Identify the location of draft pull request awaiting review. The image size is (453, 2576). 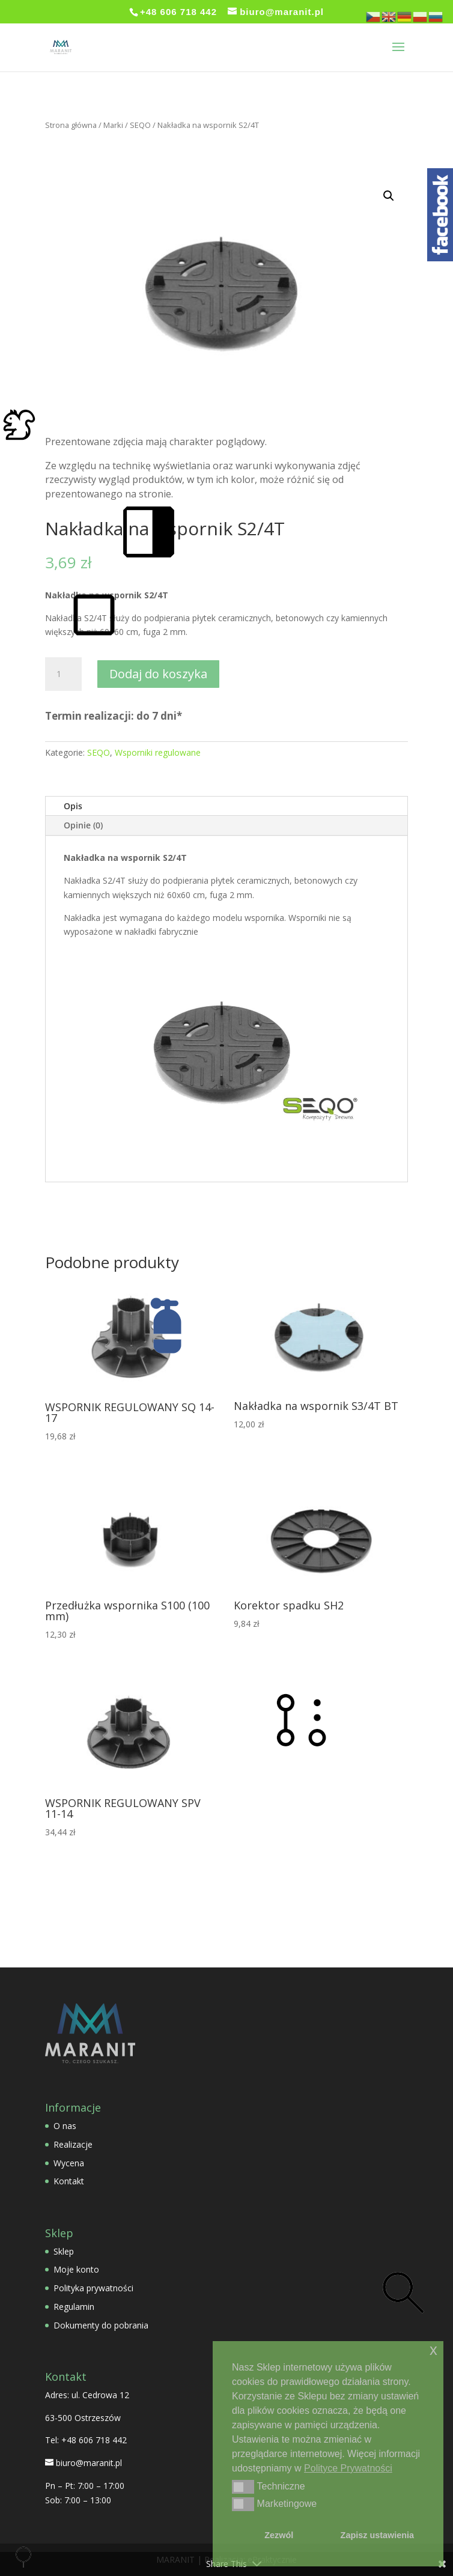
(301, 1718).